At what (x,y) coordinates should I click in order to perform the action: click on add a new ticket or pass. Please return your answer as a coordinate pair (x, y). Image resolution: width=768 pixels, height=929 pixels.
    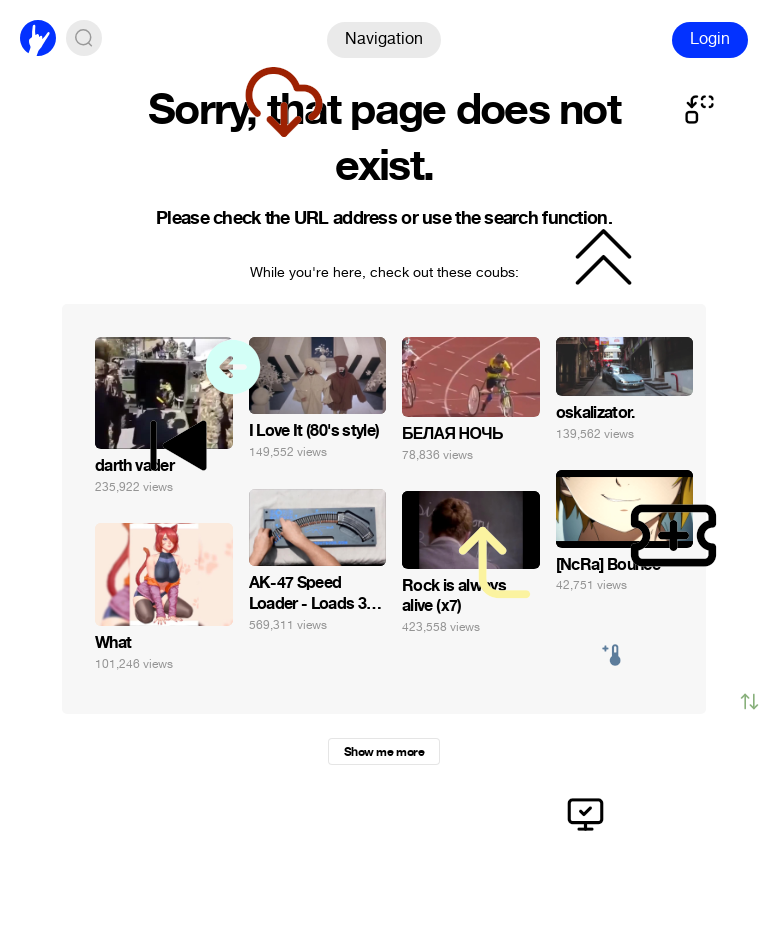
    Looking at the image, I should click on (673, 535).